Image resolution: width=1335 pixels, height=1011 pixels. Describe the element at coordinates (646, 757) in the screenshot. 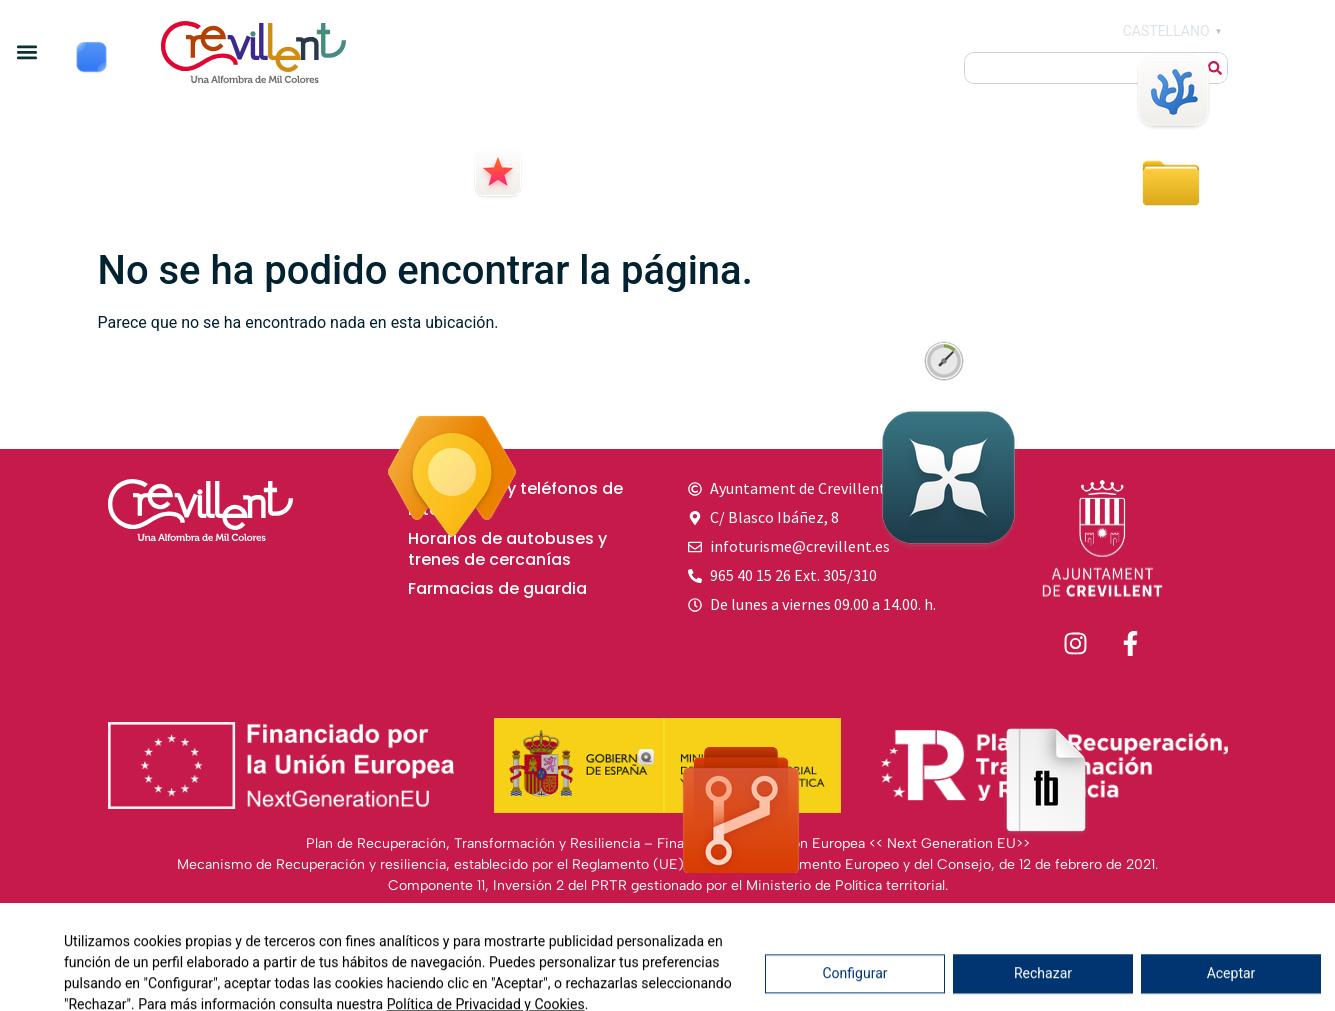

I see `open flatseal to manage flatpak permissions` at that location.